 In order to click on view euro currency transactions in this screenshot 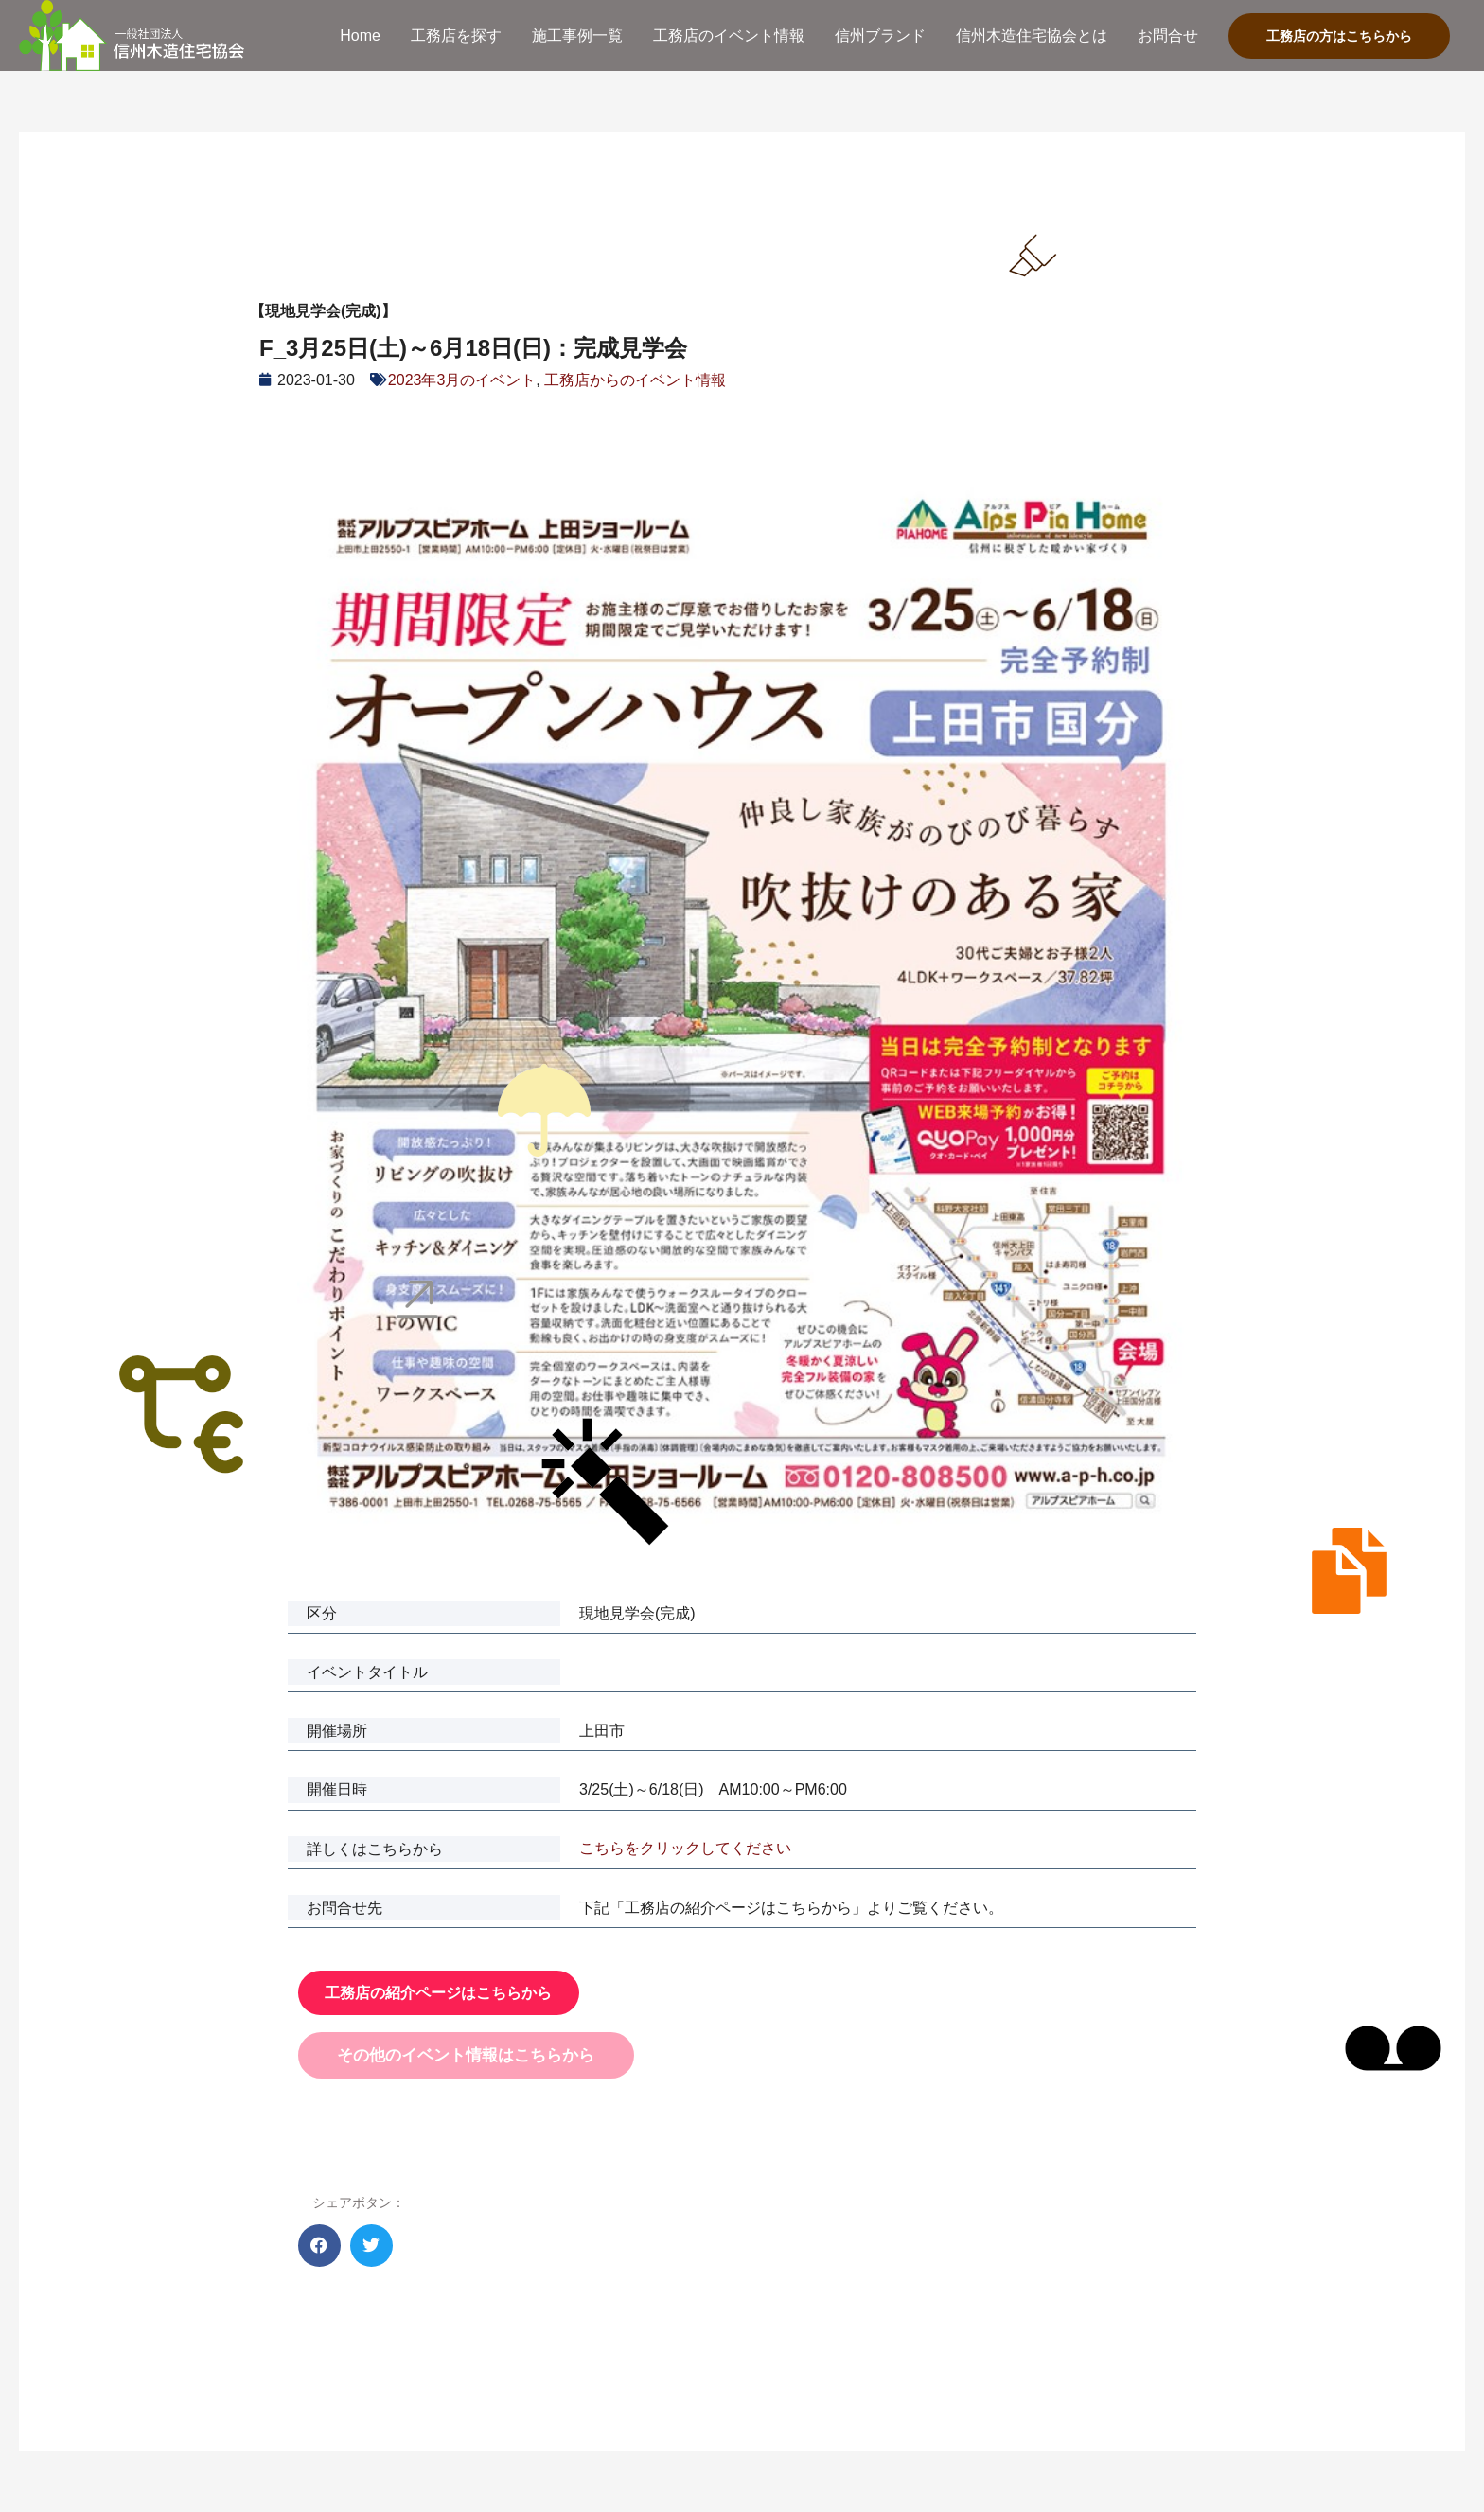, I will do `click(181, 1417)`.